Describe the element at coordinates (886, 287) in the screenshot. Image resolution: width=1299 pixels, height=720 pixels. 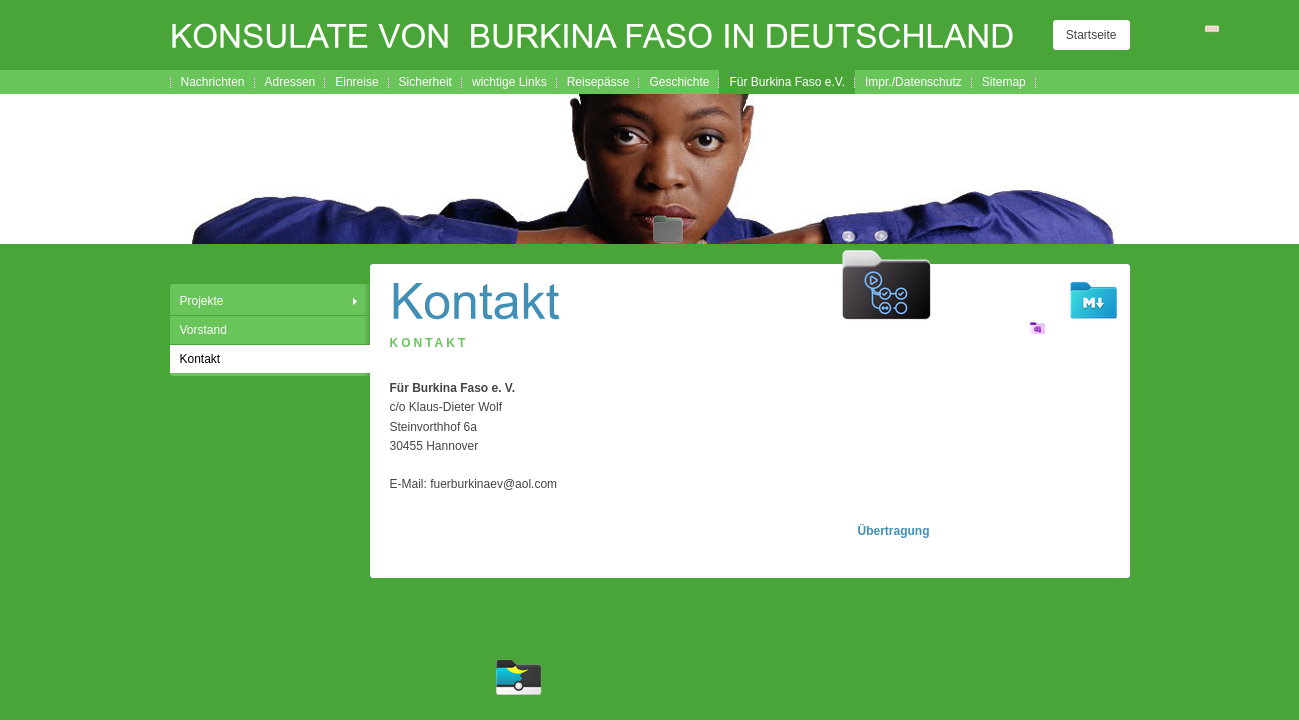
I see `folder containing github actions workflows` at that location.